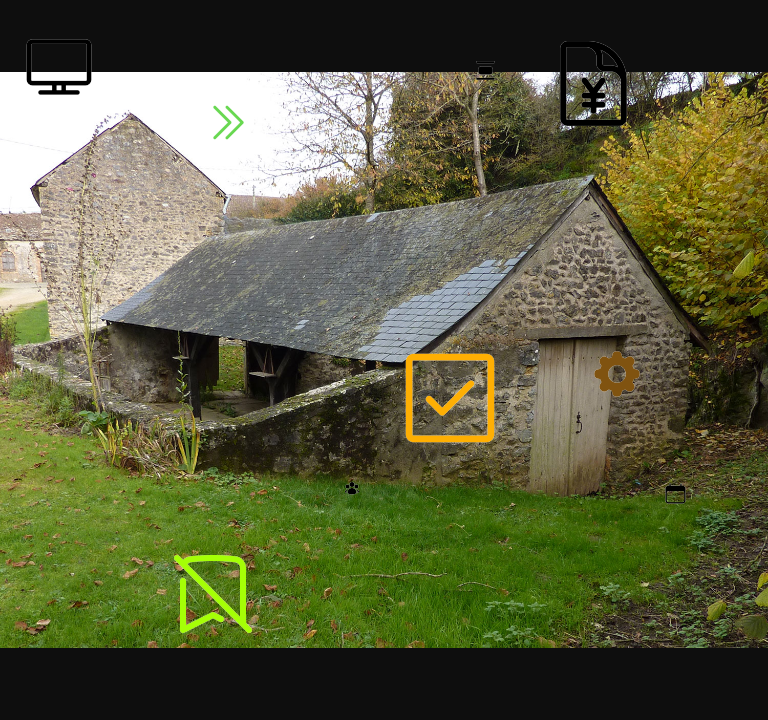  What do you see at coordinates (450, 398) in the screenshot?
I see `select or confirm an option` at bounding box center [450, 398].